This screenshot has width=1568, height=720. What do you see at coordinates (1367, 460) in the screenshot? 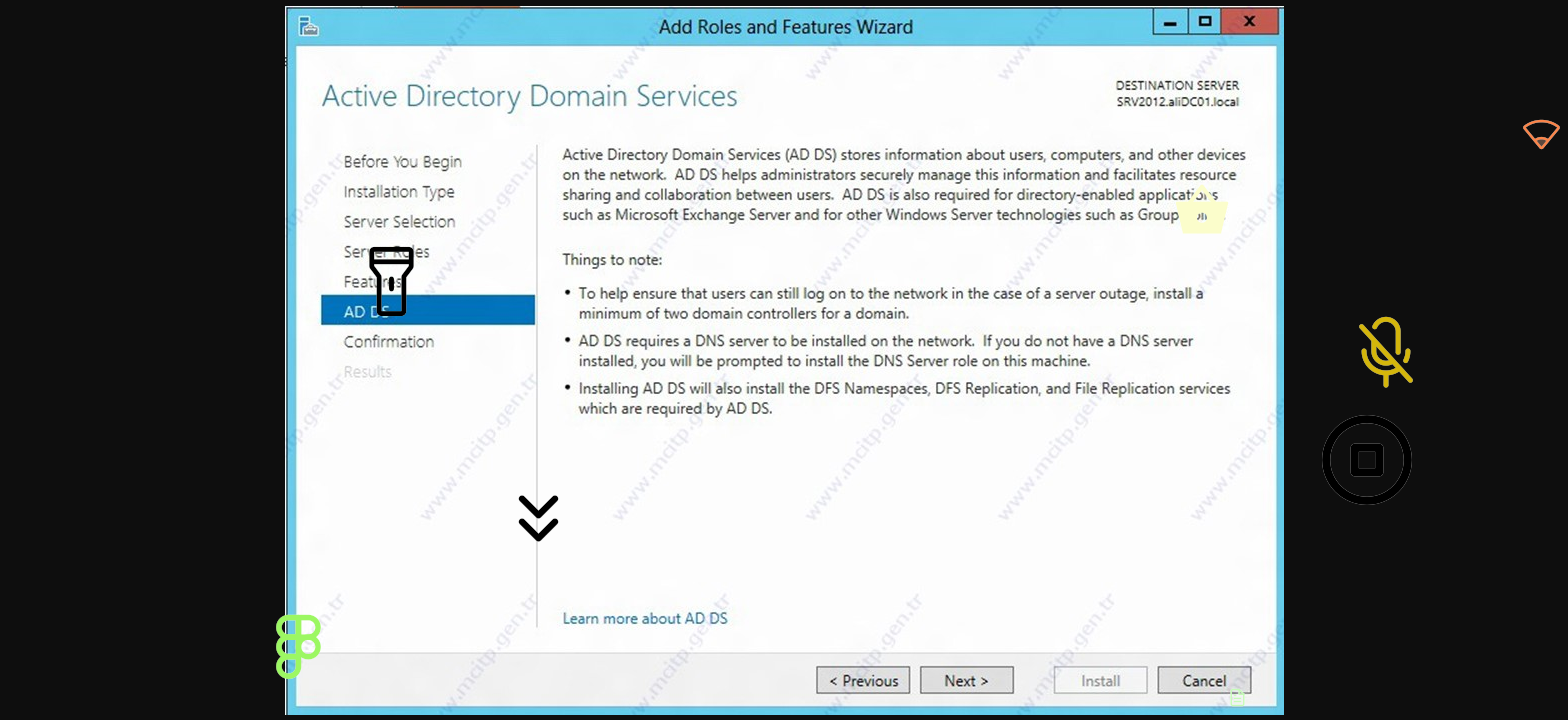
I see `stop media playback` at bounding box center [1367, 460].